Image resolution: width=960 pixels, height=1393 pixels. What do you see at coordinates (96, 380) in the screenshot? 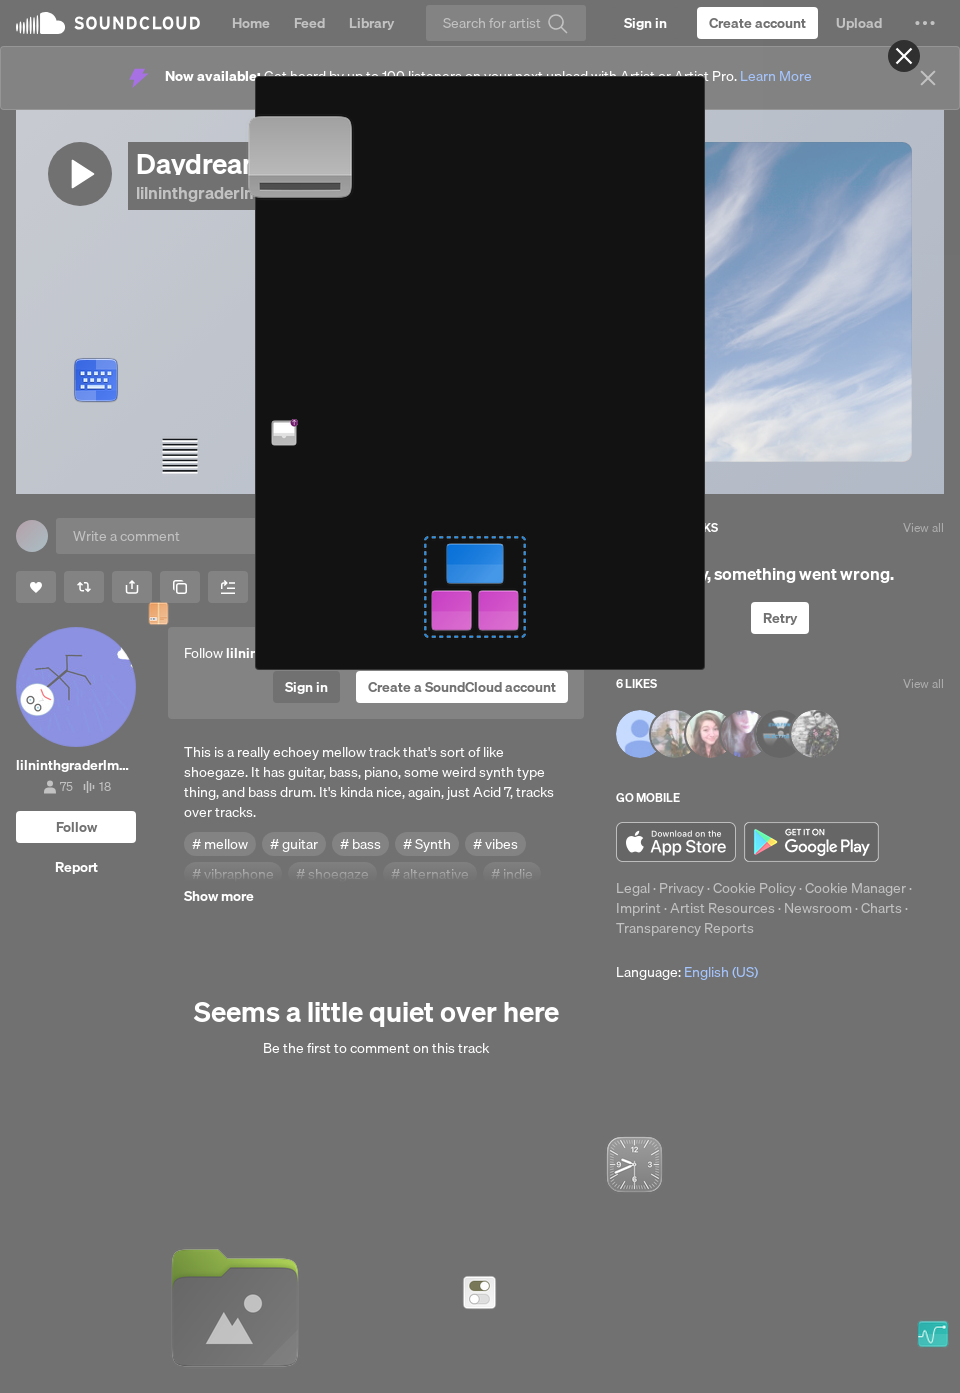
I see `access keyboard and input method settings` at bounding box center [96, 380].